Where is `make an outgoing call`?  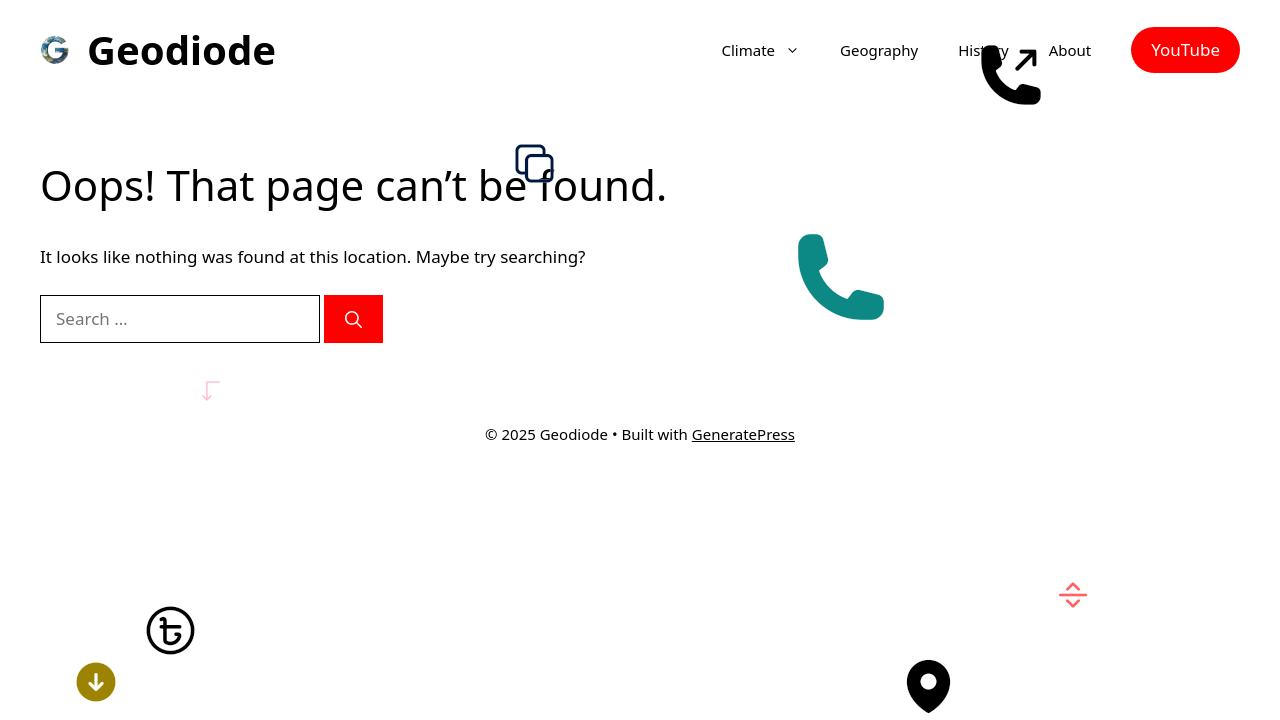 make an outgoing call is located at coordinates (1011, 75).